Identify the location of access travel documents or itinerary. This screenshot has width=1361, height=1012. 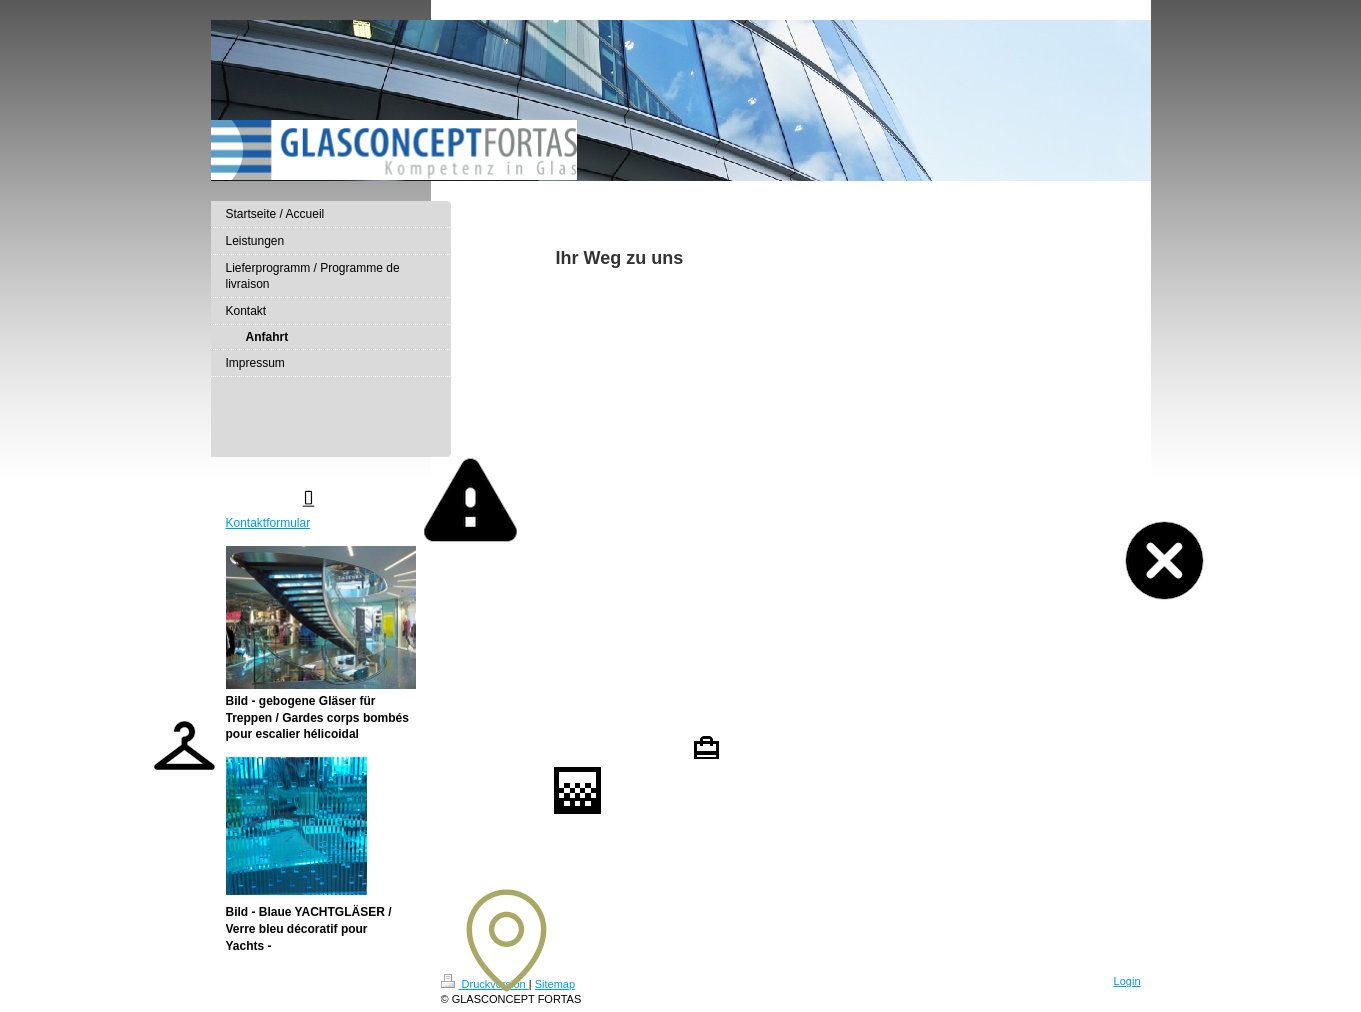
(706, 748).